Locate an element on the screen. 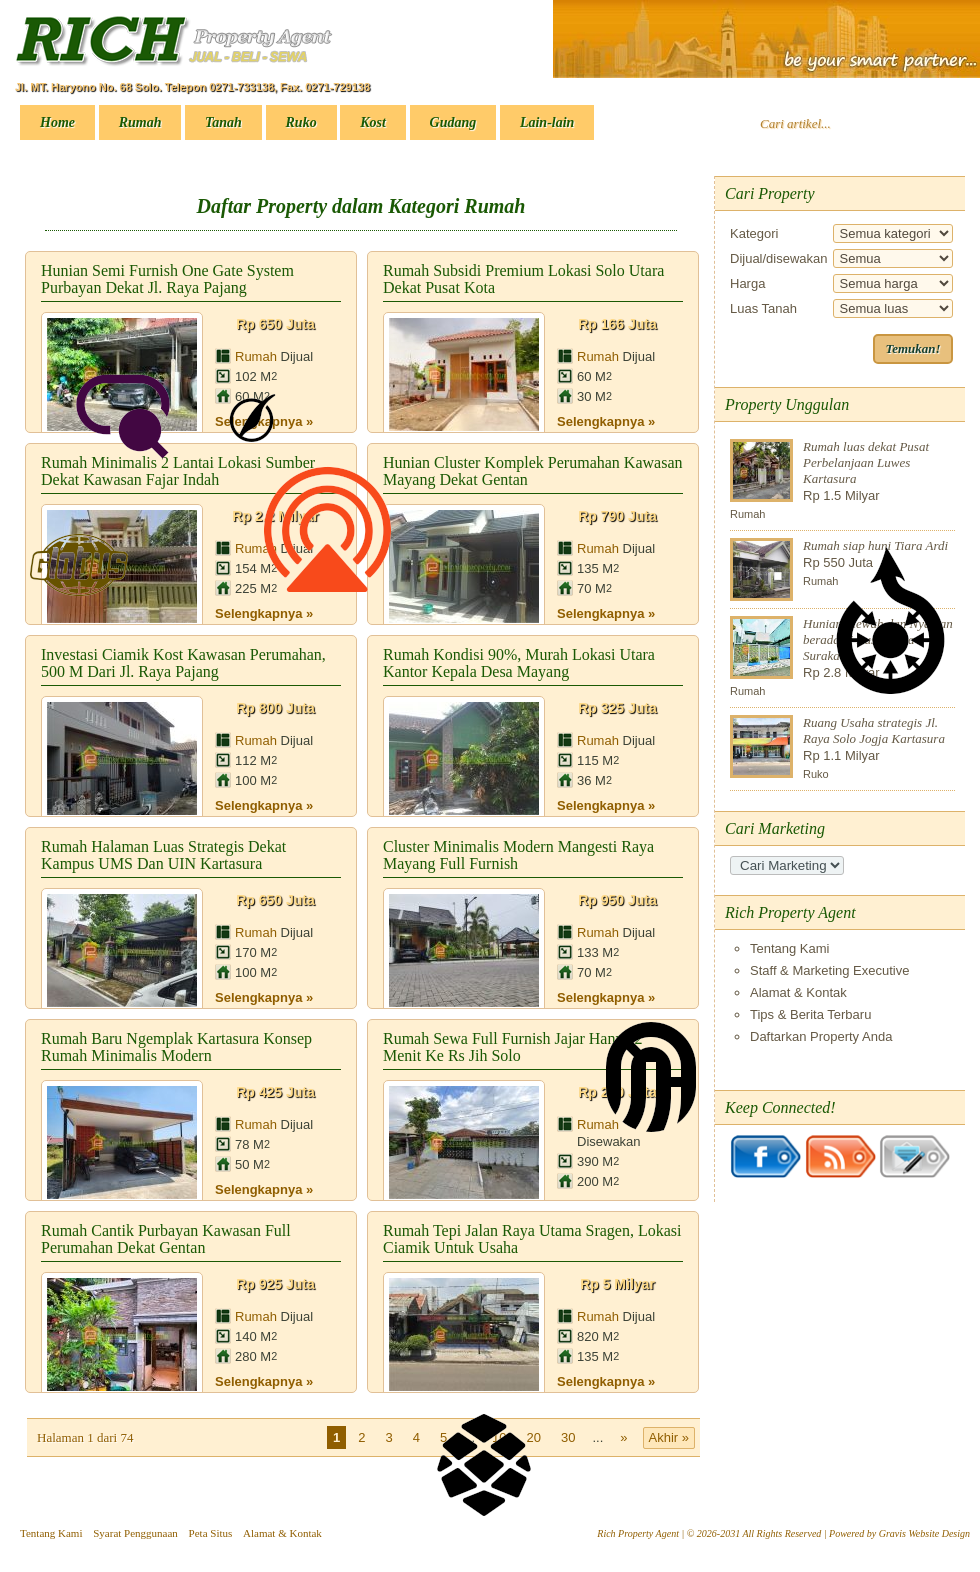 The height and width of the screenshot is (1572, 980). pied piper company logo is located at coordinates (251, 418).